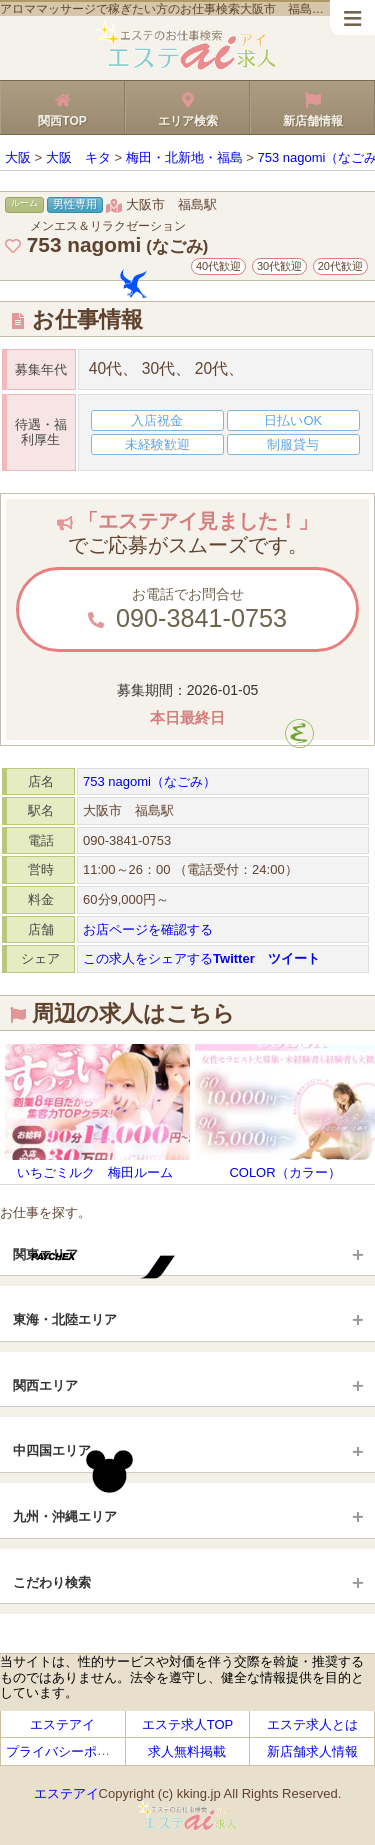  What do you see at coordinates (158, 1267) in the screenshot?
I see `visit the Air France website or app` at bounding box center [158, 1267].